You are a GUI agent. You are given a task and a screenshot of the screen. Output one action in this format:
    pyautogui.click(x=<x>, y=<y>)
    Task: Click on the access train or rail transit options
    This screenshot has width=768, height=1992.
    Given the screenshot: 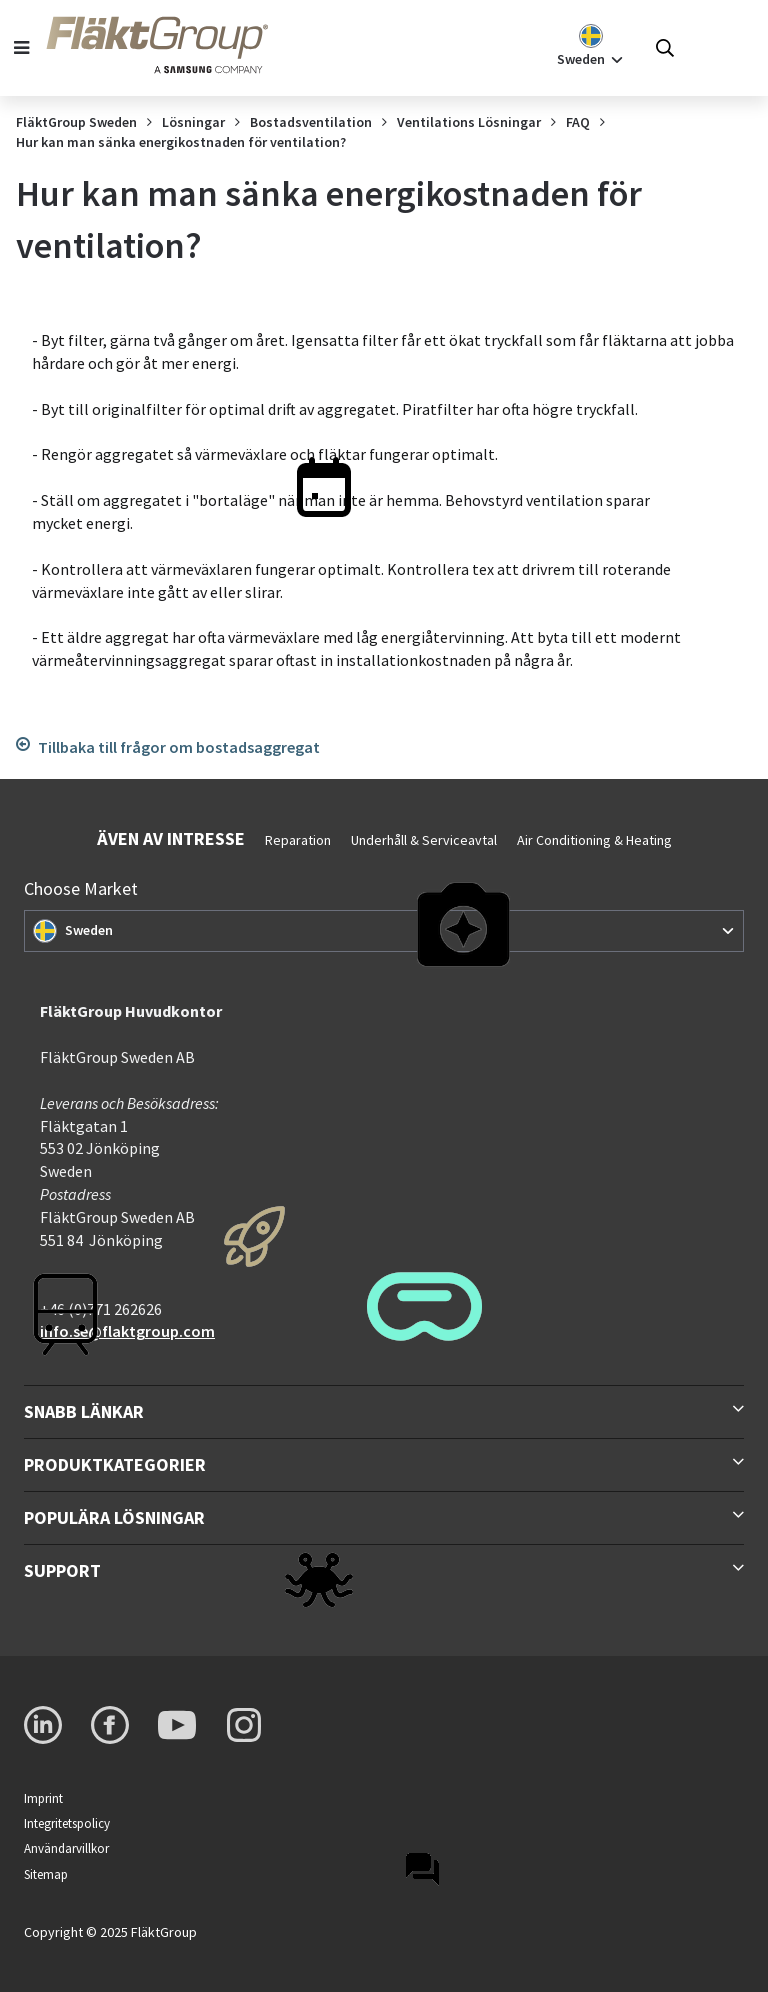 What is the action you would take?
    pyautogui.click(x=65, y=1311)
    